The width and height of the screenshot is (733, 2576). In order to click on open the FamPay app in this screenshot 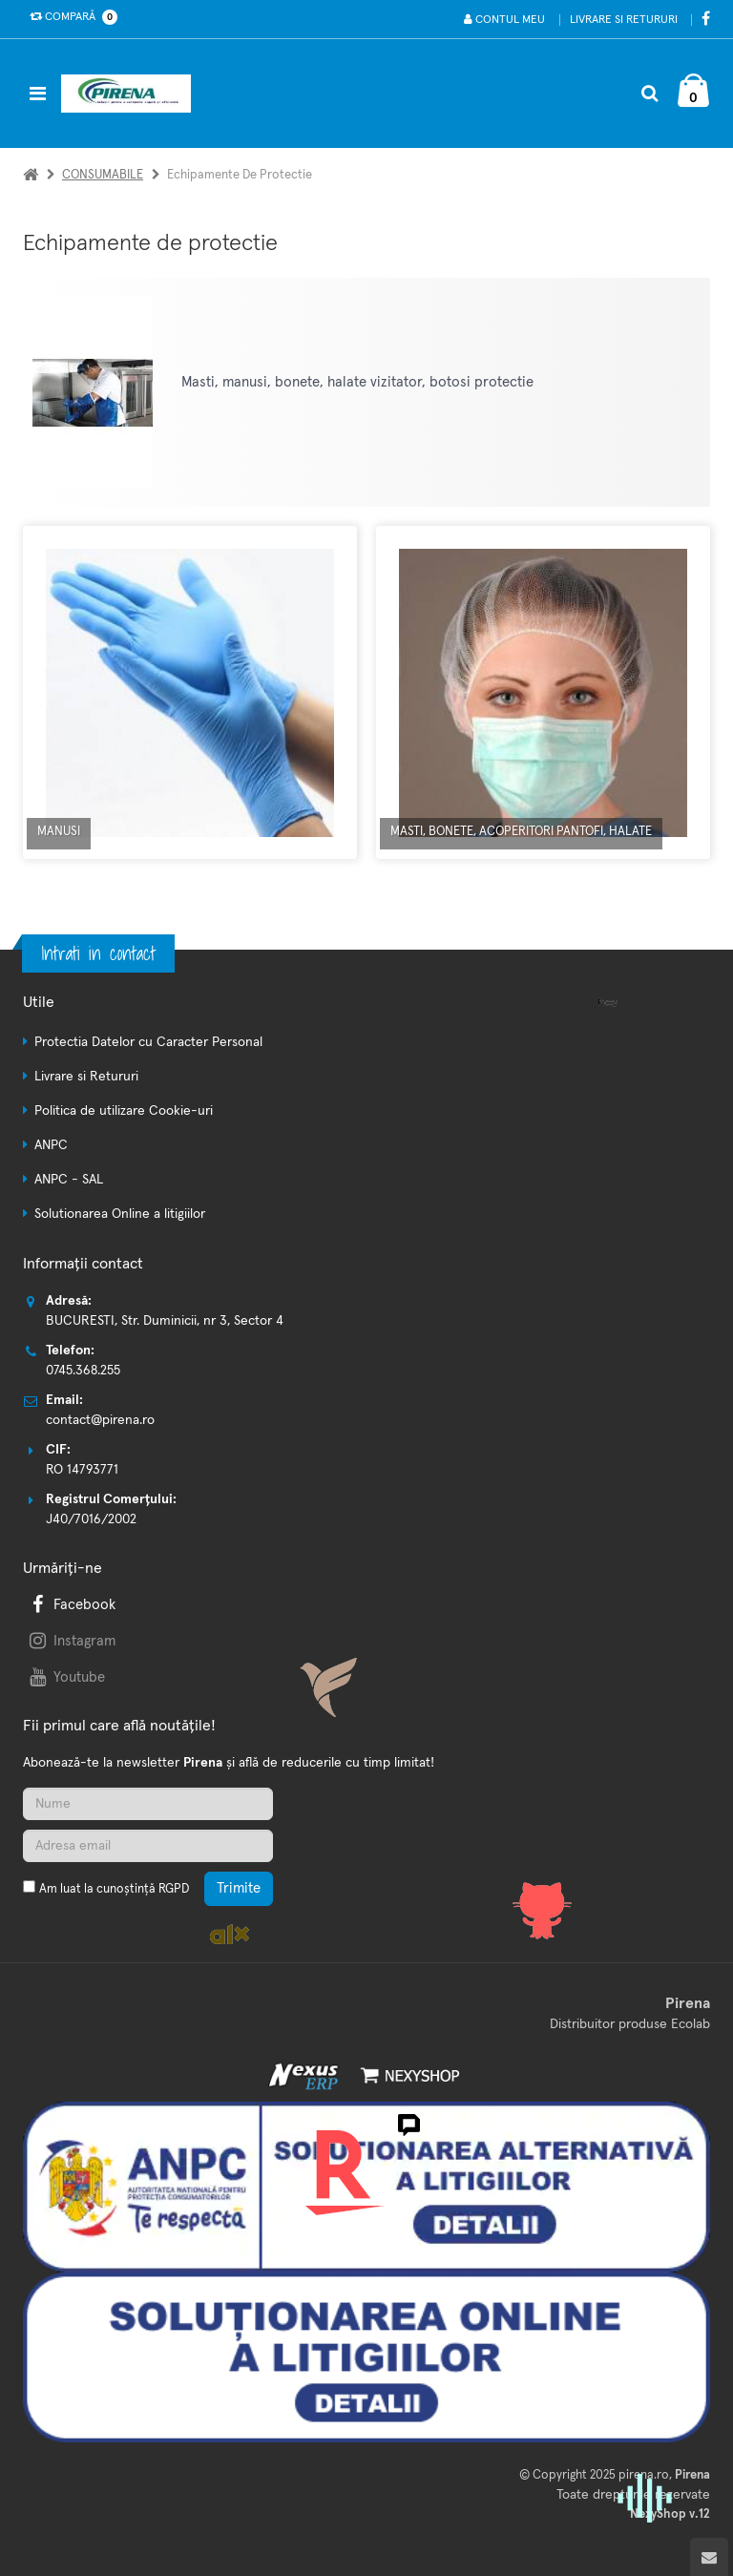, I will do `click(328, 1687)`.